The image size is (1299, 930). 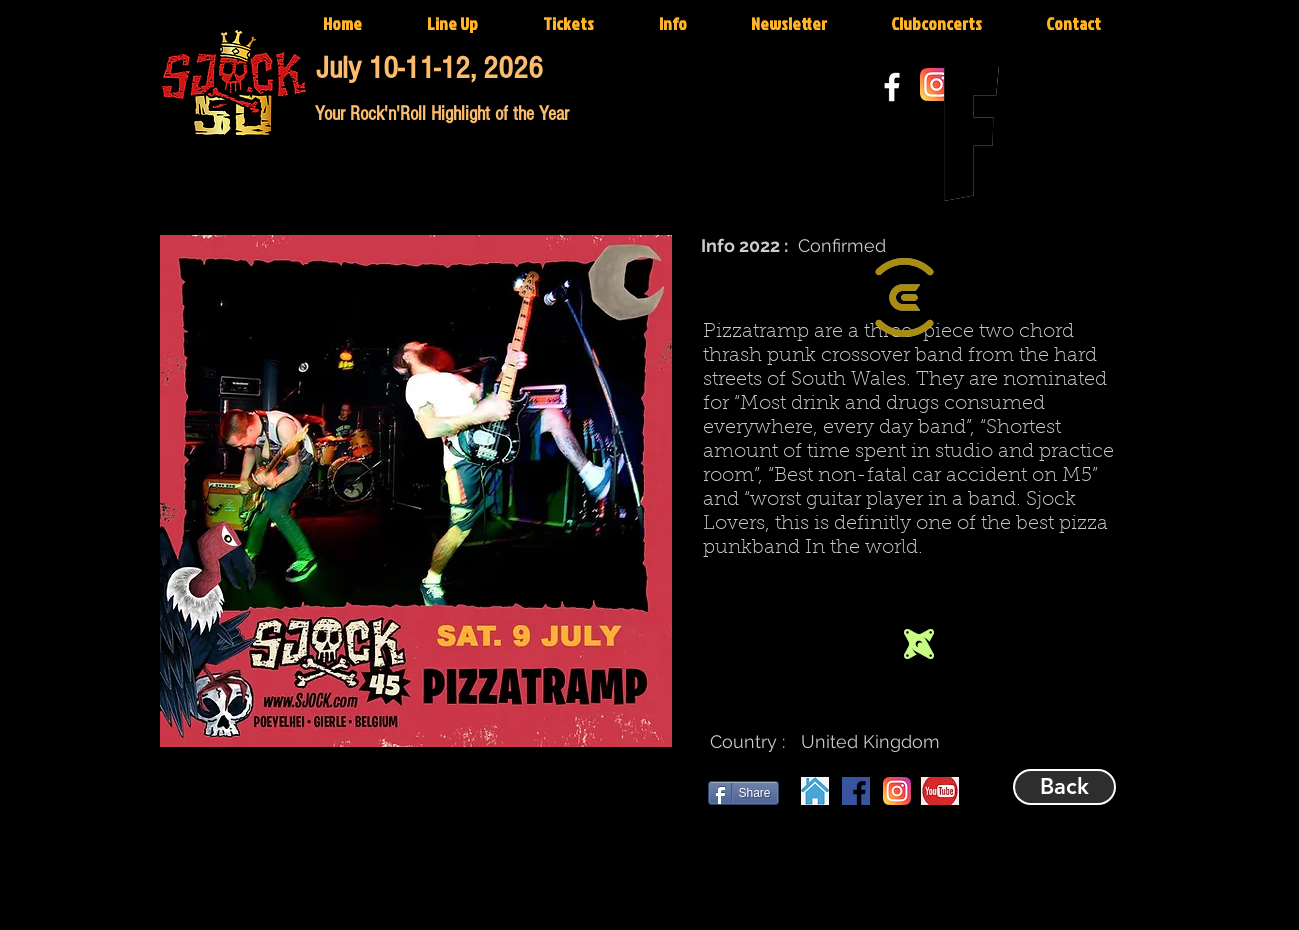 What do you see at coordinates (919, 644) in the screenshot?
I see `dbt (data build tool) logo` at bounding box center [919, 644].